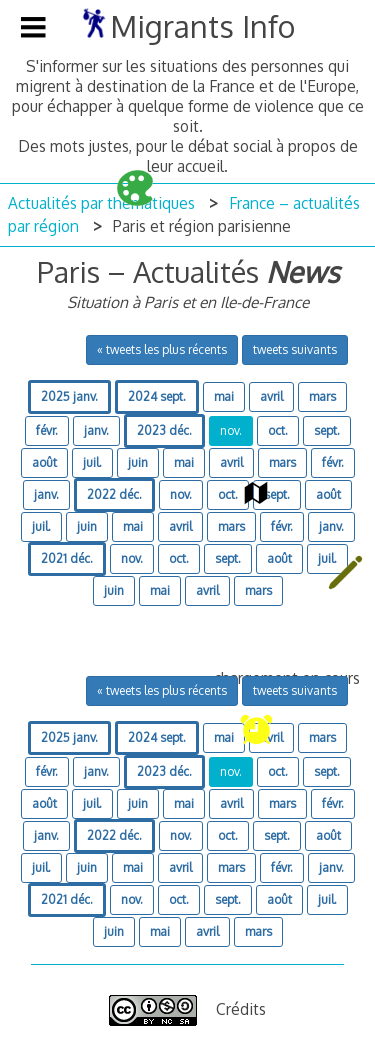  Describe the element at coordinates (256, 493) in the screenshot. I see `open the map view` at that location.